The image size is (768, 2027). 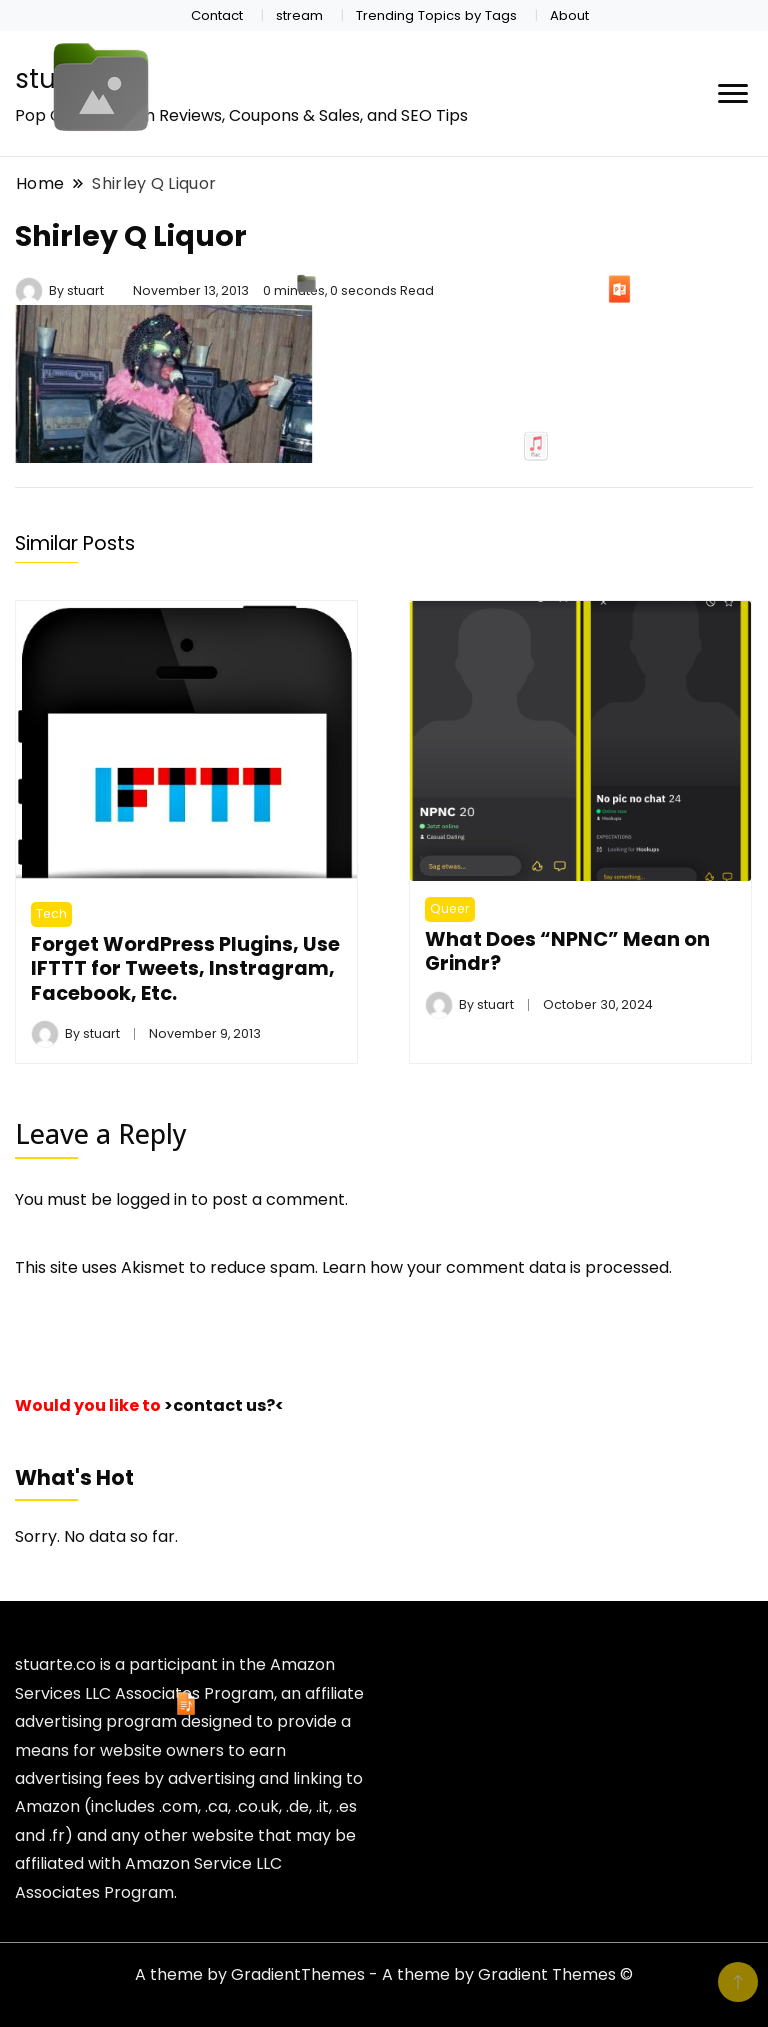 I want to click on open pictures folder, so click(x=101, y=87).